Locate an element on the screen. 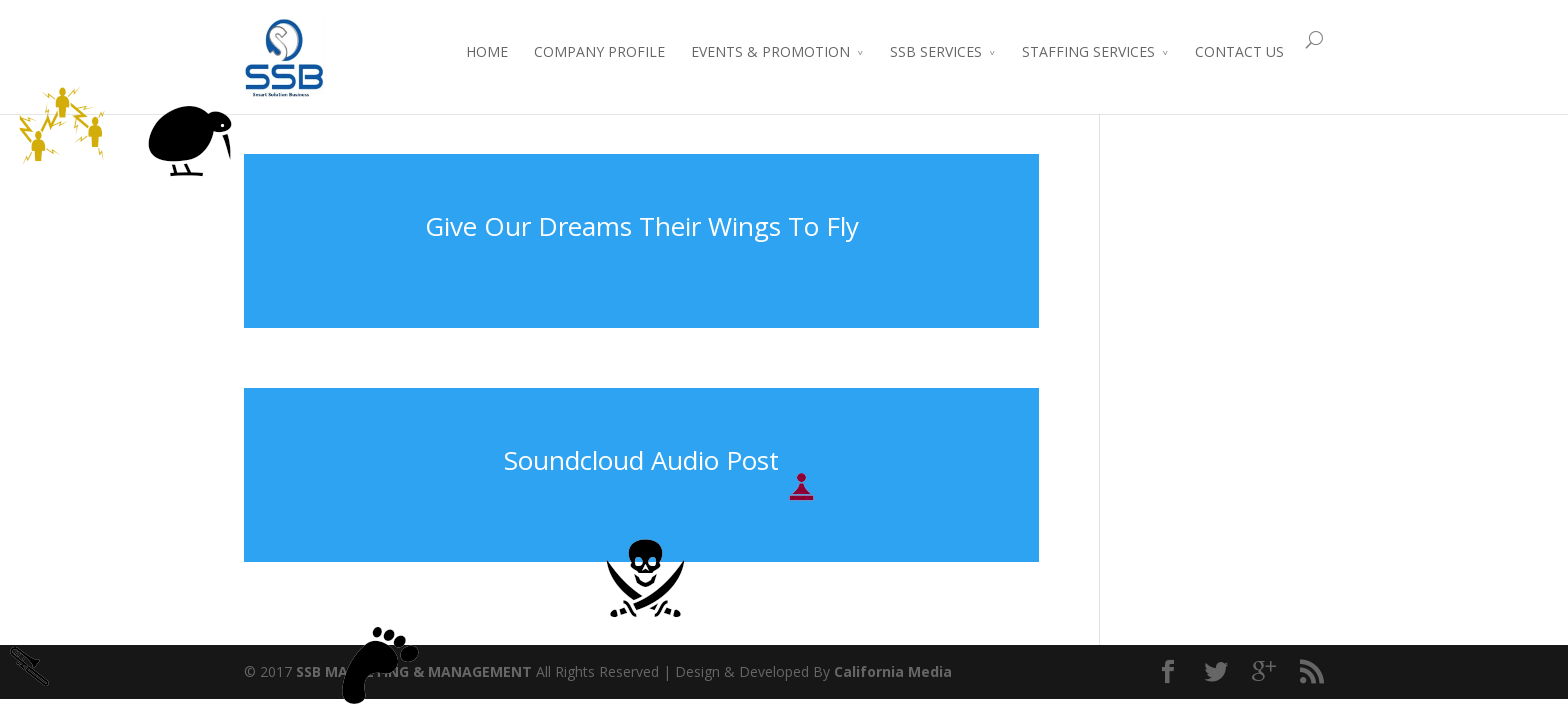 Image resolution: width=1568 pixels, height=720 pixels. kiwi bird icon or mascot is located at coordinates (190, 138).